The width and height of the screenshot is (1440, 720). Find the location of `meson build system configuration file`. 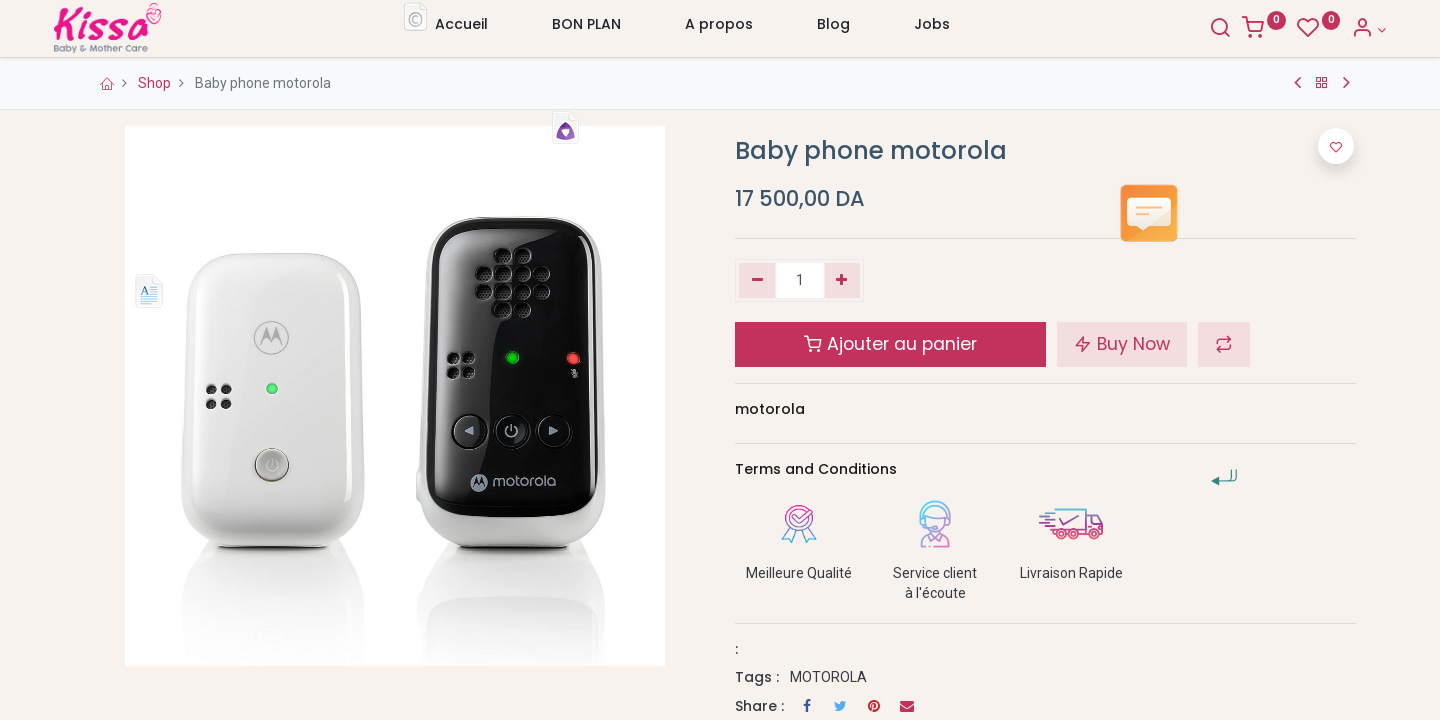

meson build system configuration file is located at coordinates (565, 127).